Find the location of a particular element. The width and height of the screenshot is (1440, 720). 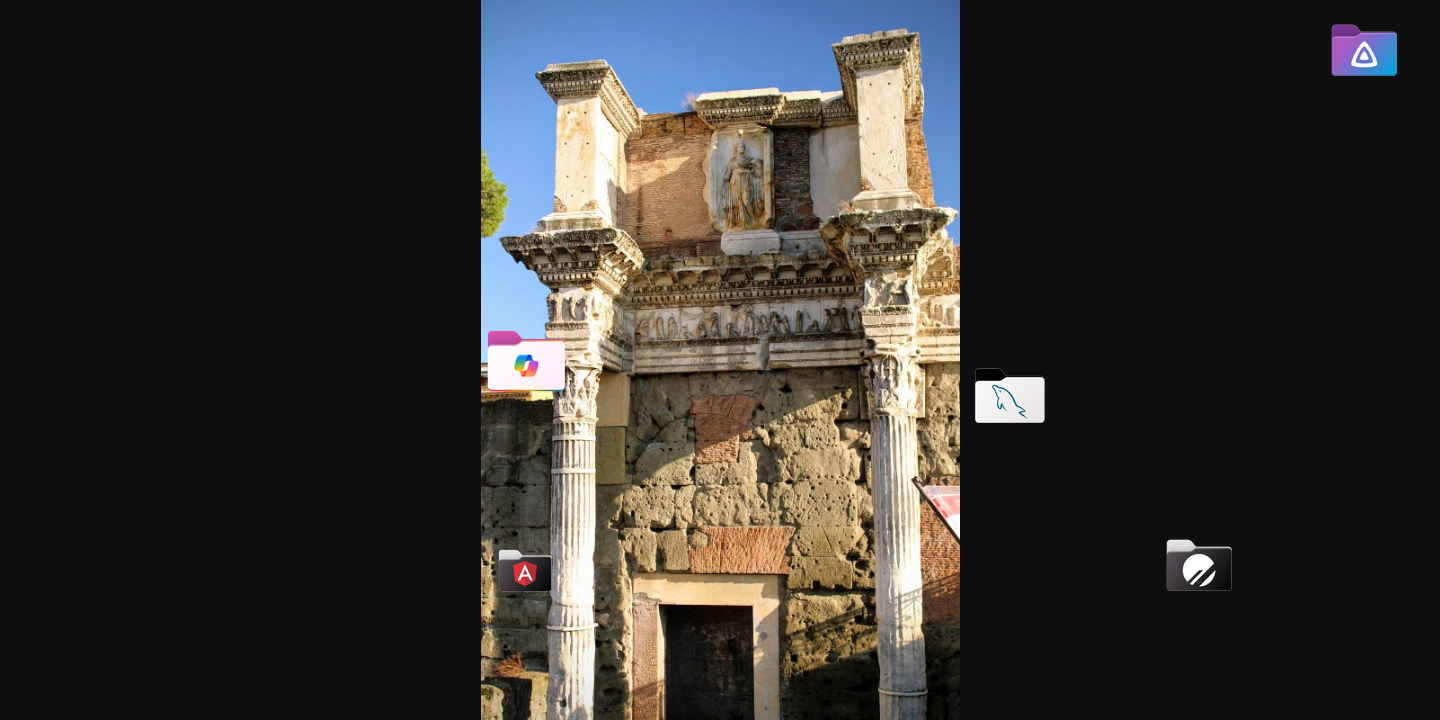

open folder containing microsoft copilot 365 files is located at coordinates (526, 363).